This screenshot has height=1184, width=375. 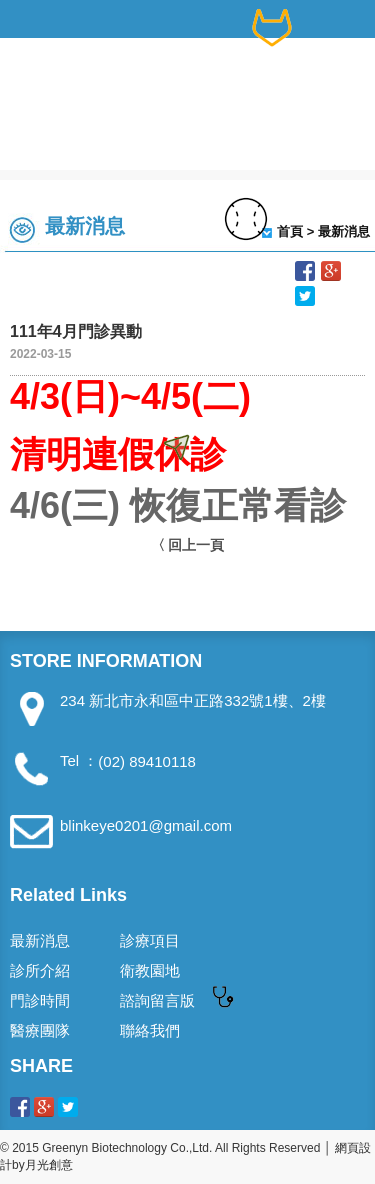 What do you see at coordinates (177, 446) in the screenshot?
I see `send a message` at bounding box center [177, 446].